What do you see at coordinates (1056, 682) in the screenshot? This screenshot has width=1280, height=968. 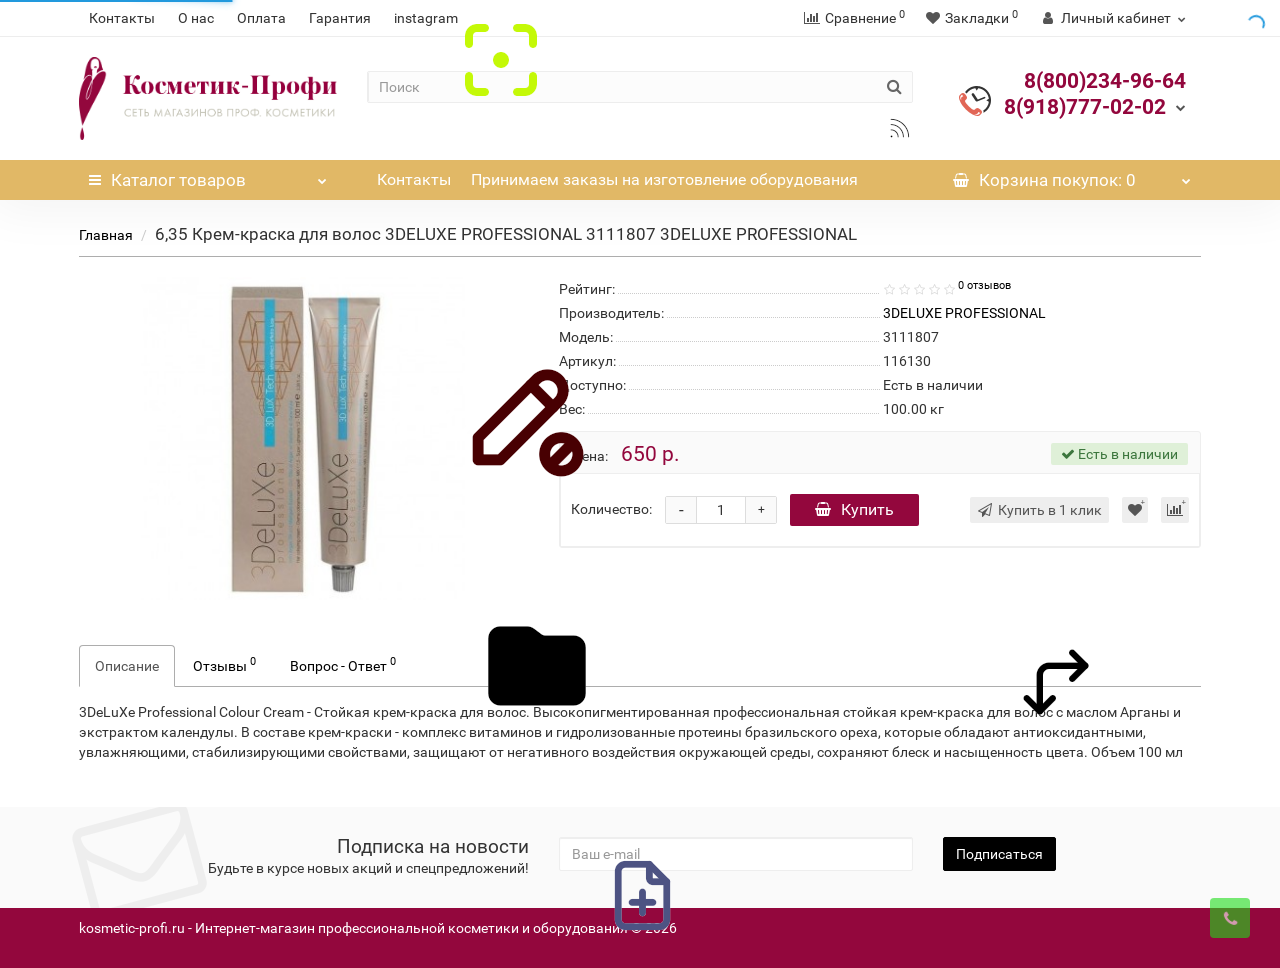 I see `resize element diagonally` at bounding box center [1056, 682].